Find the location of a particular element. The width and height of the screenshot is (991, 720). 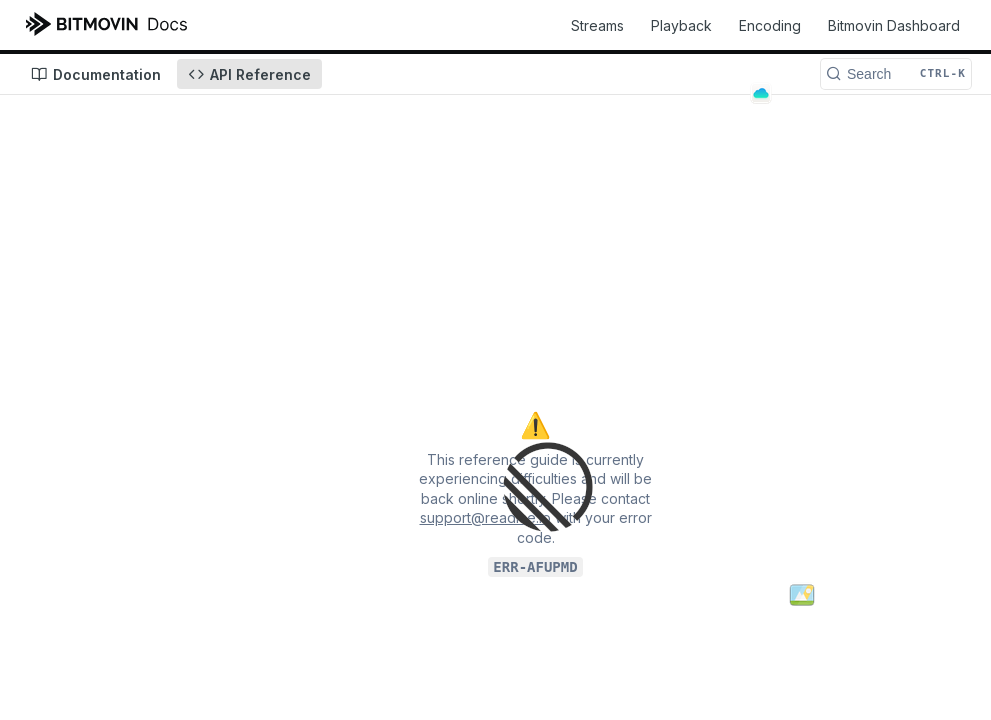

open photo manager application is located at coordinates (802, 595).